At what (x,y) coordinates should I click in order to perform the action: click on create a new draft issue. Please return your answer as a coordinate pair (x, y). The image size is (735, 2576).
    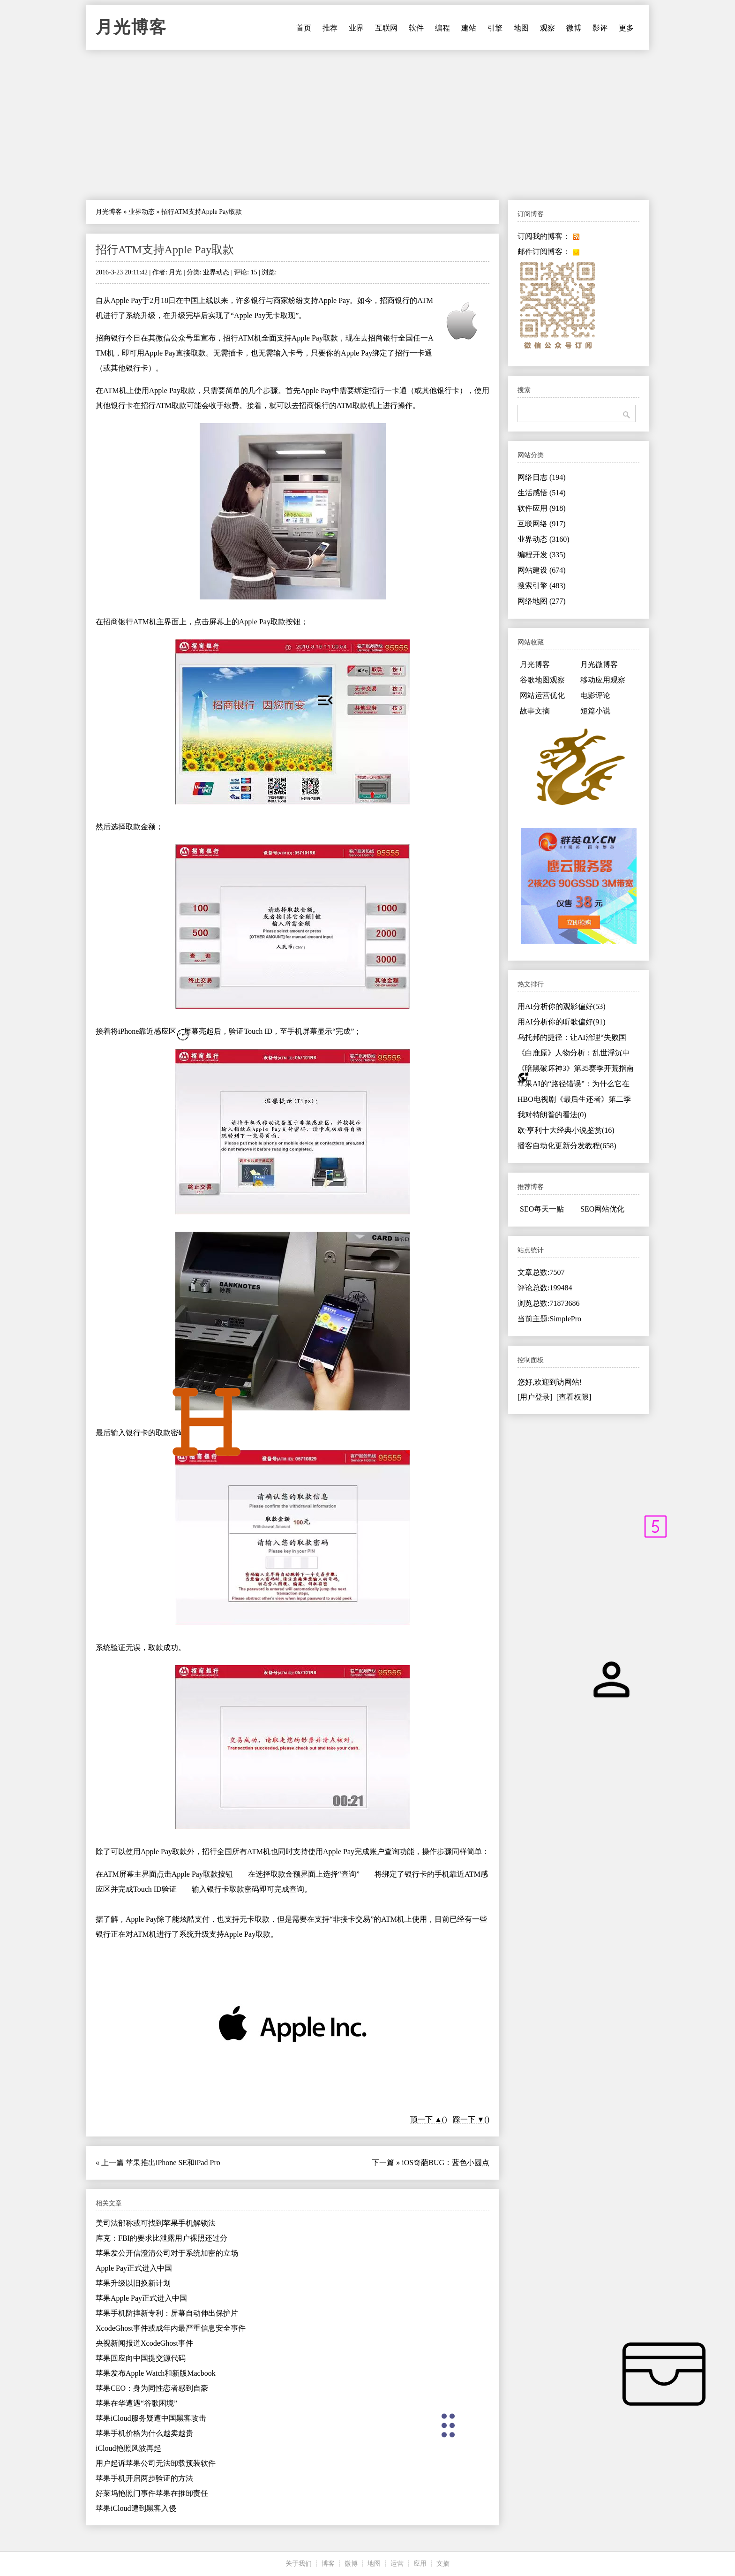
    Looking at the image, I should click on (183, 1035).